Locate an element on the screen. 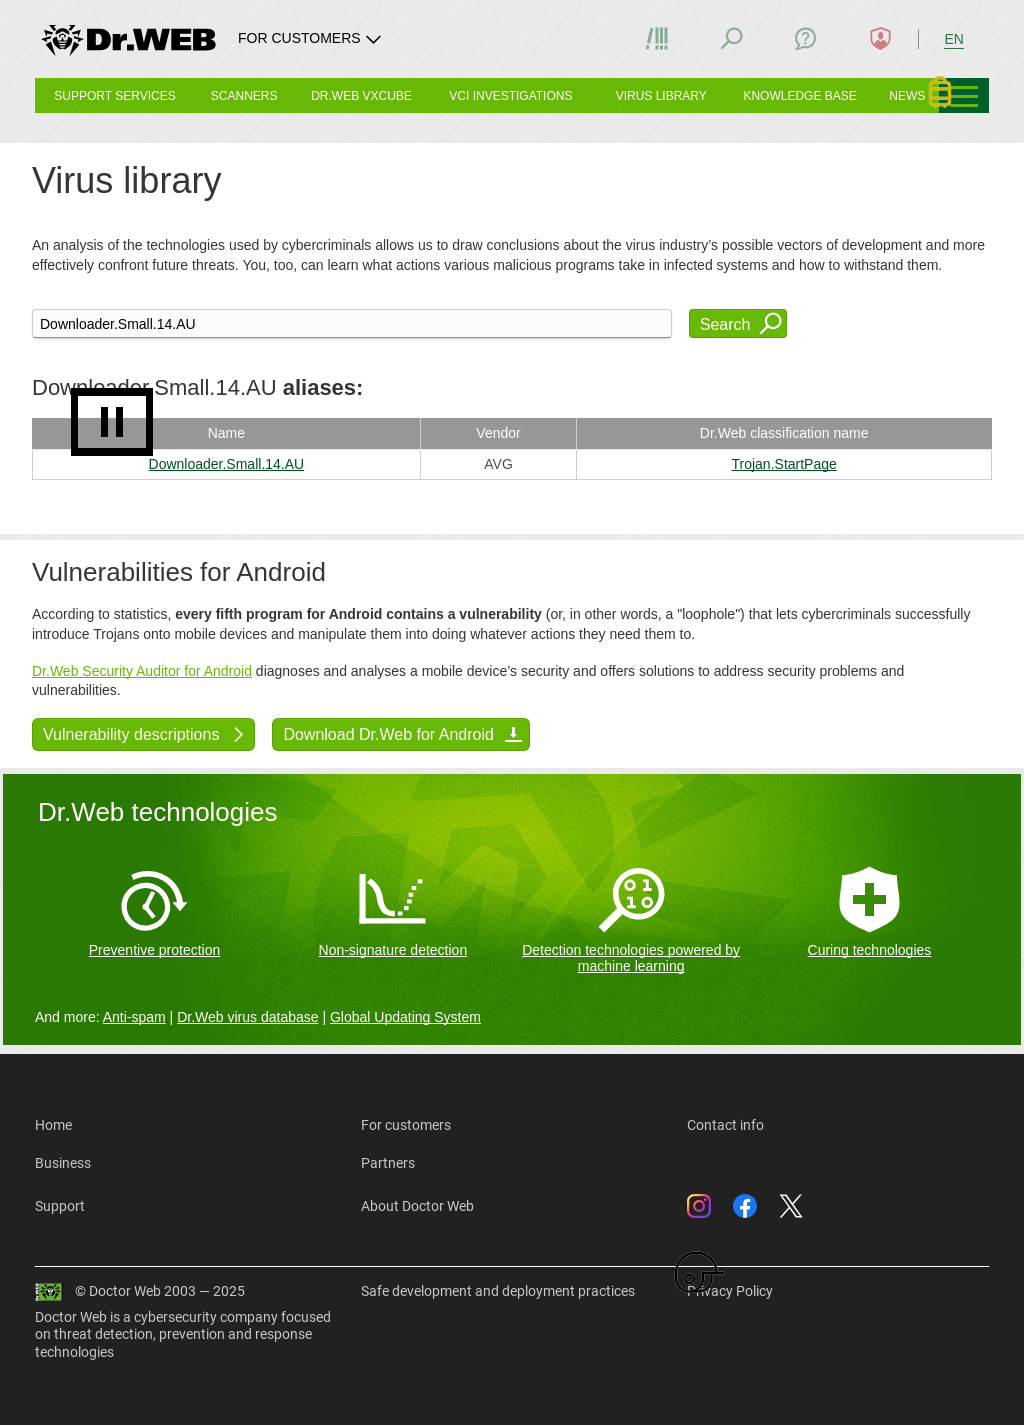  access travel or trip information is located at coordinates (940, 92).